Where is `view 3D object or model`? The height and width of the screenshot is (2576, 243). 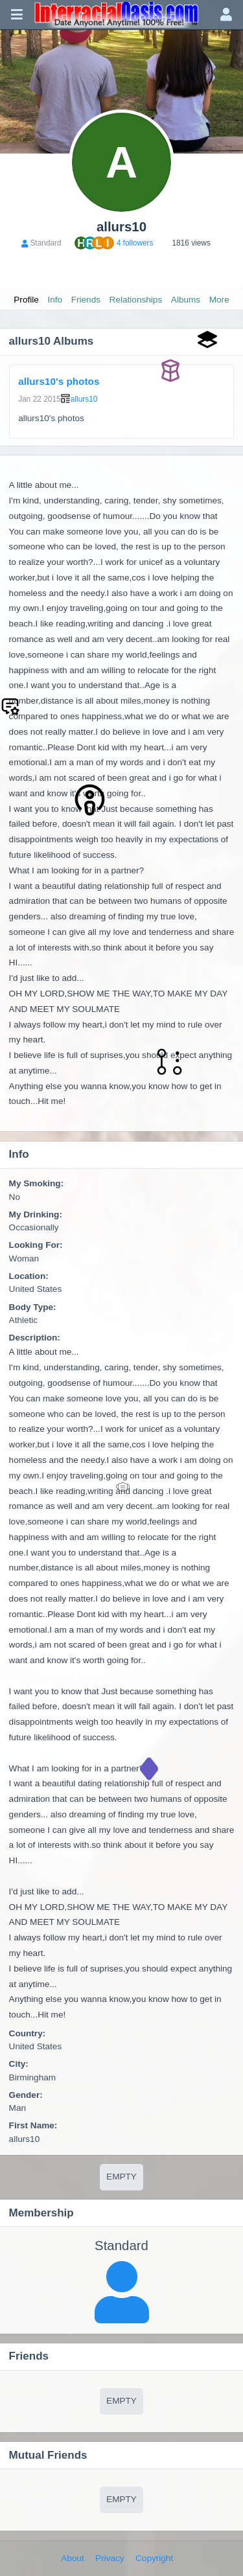
view 3D object or model is located at coordinates (170, 371).